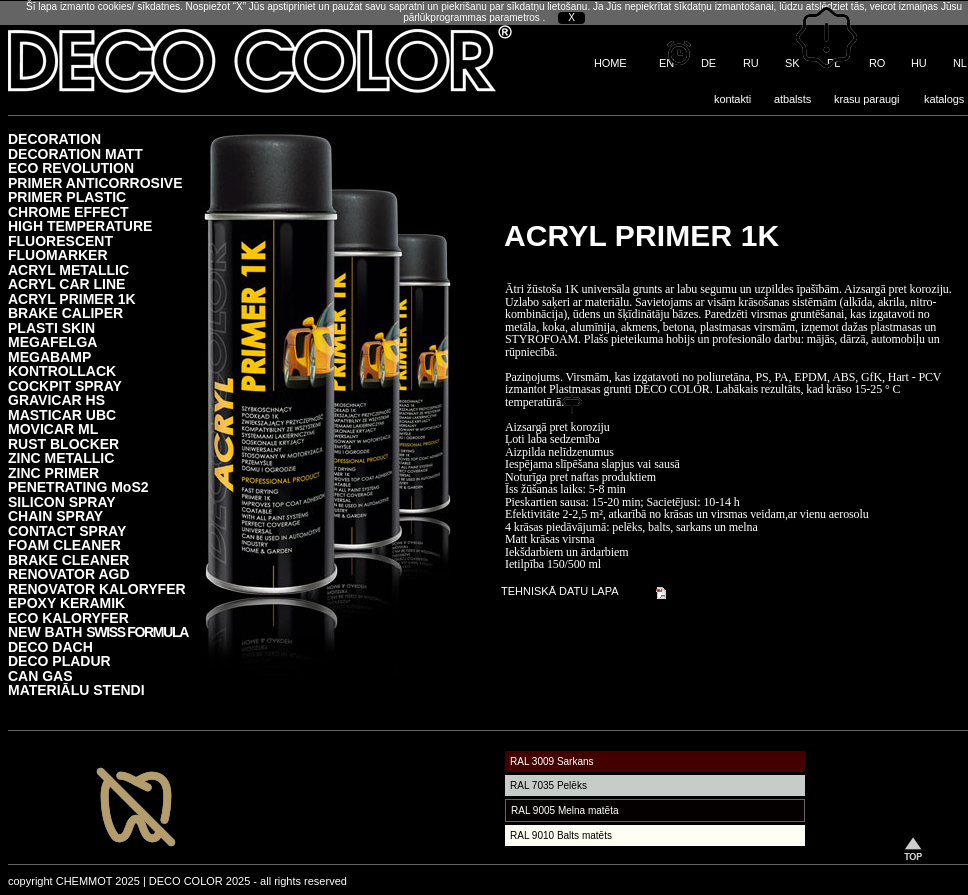  Describe the element at coordinates (826, 37) in the screenshot. I see `indicates a warning or alert requiring attention` at that location.